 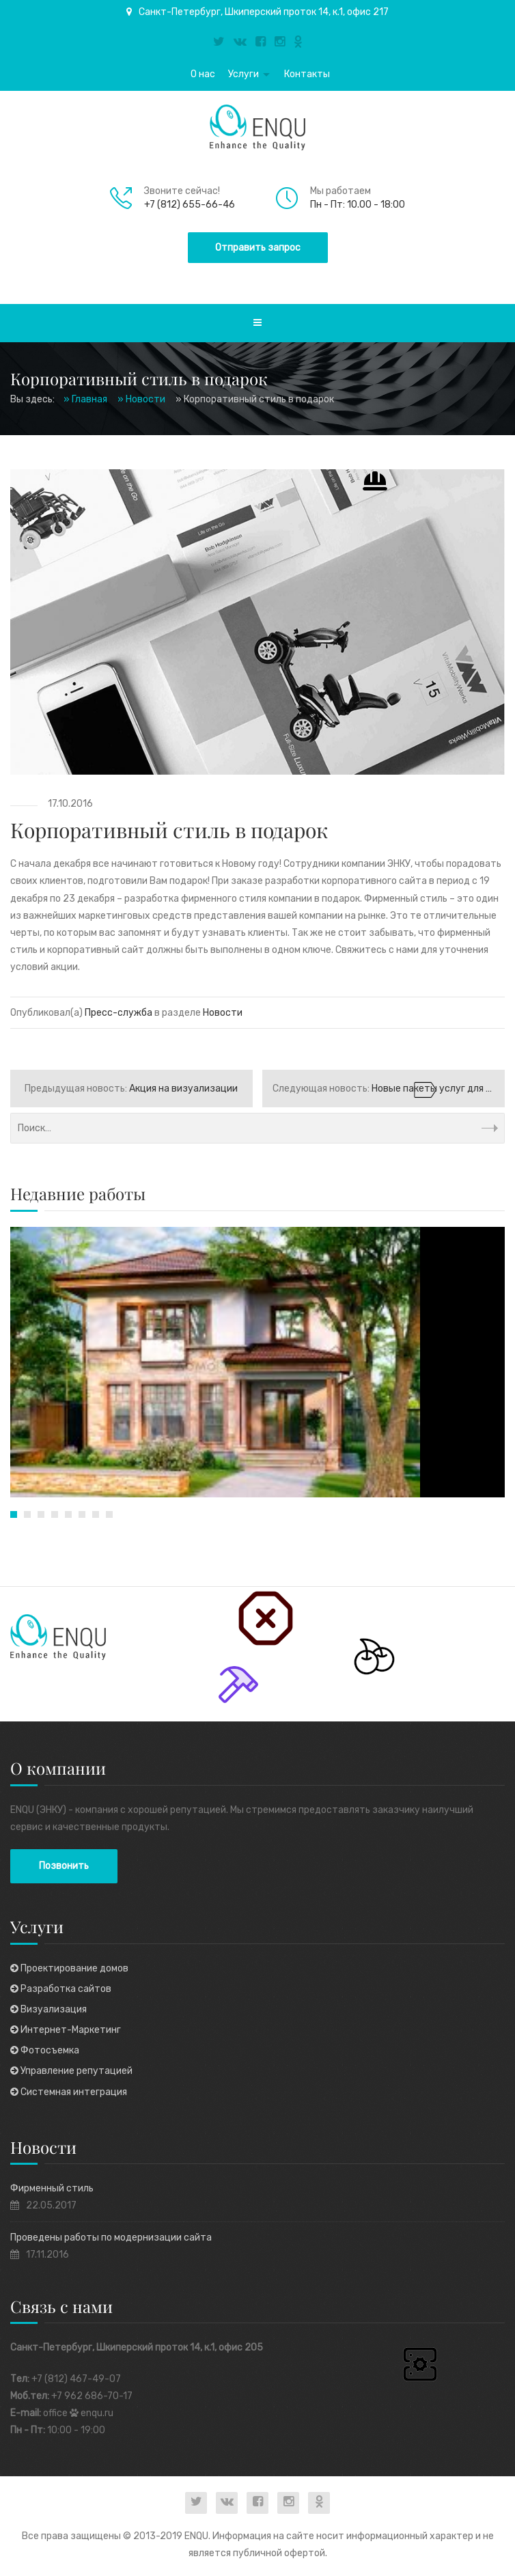 I want to click on add a tag or label to an item, so click(x=424, y=1090).